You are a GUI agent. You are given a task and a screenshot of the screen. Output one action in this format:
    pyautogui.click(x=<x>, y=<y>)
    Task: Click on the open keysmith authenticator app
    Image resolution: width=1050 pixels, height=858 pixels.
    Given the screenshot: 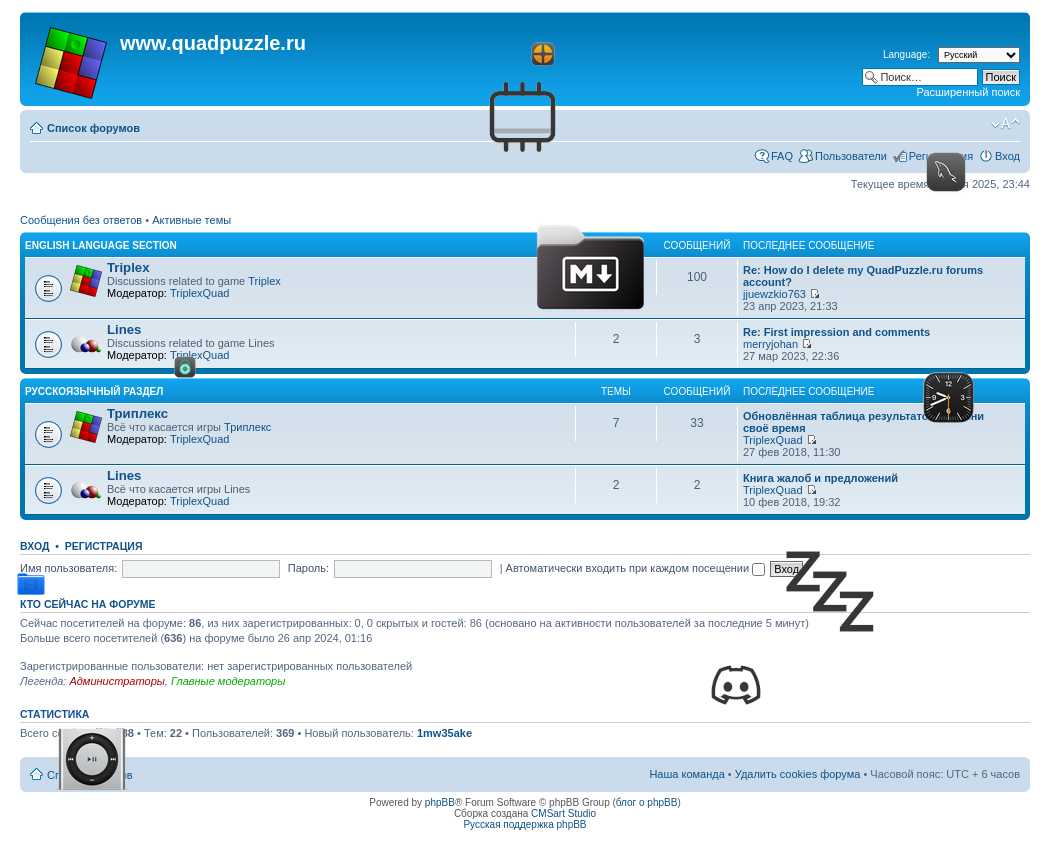 What is the action you would take?
    pyautogui.click(x=185, y=367)
    